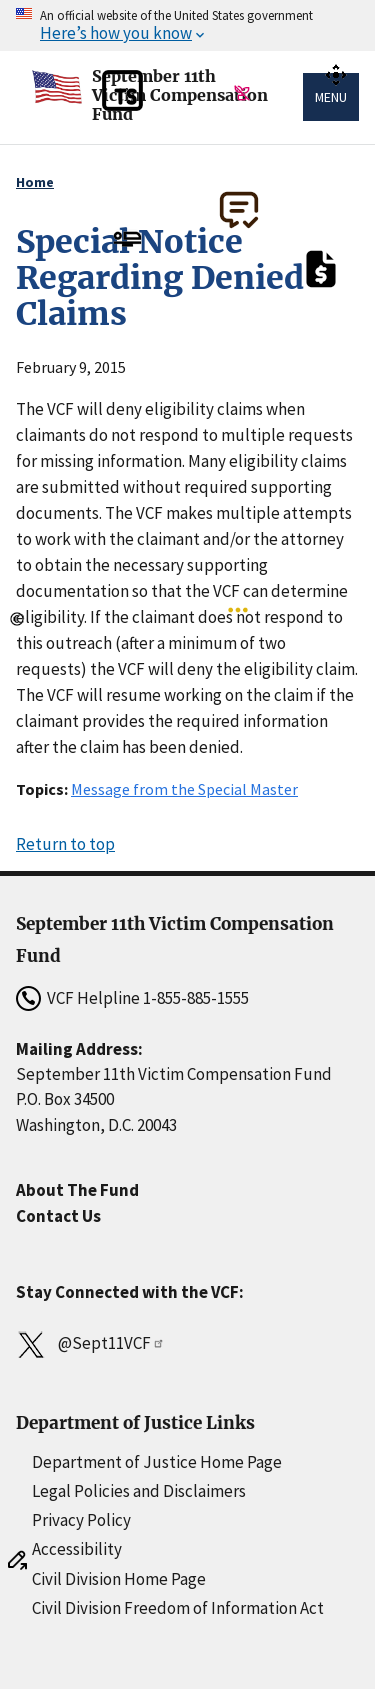 The height and width of the screenshot is (1689, 375). Describe the element at coordinates (127, 238) in the screenshot. I see `select flat bed seat option for flight` at that location.